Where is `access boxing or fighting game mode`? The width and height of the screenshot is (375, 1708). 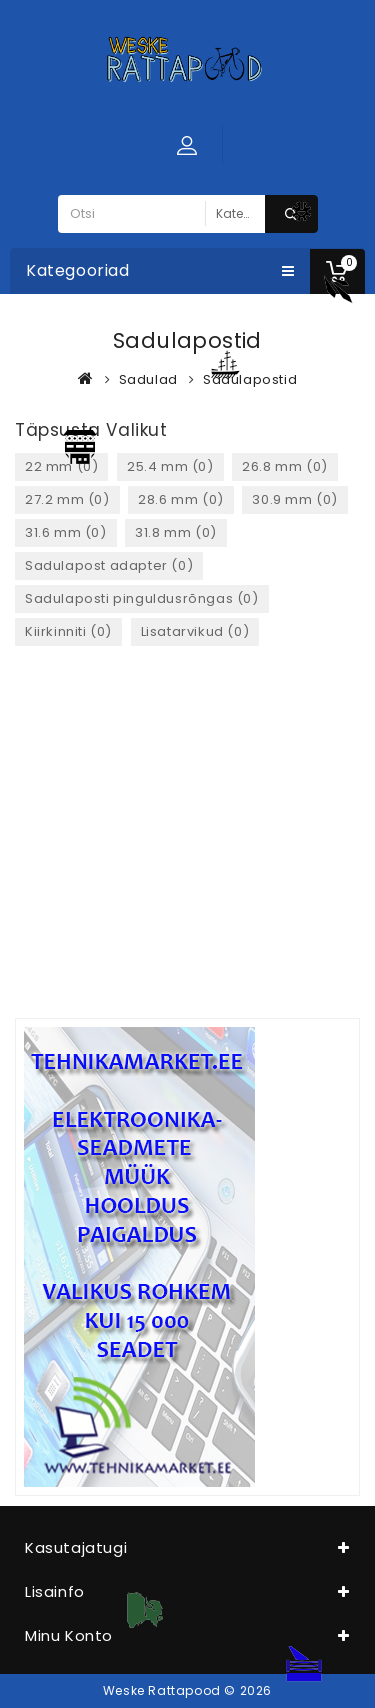 access boxing or fighting game mode is located at coordinates (304, 1664).